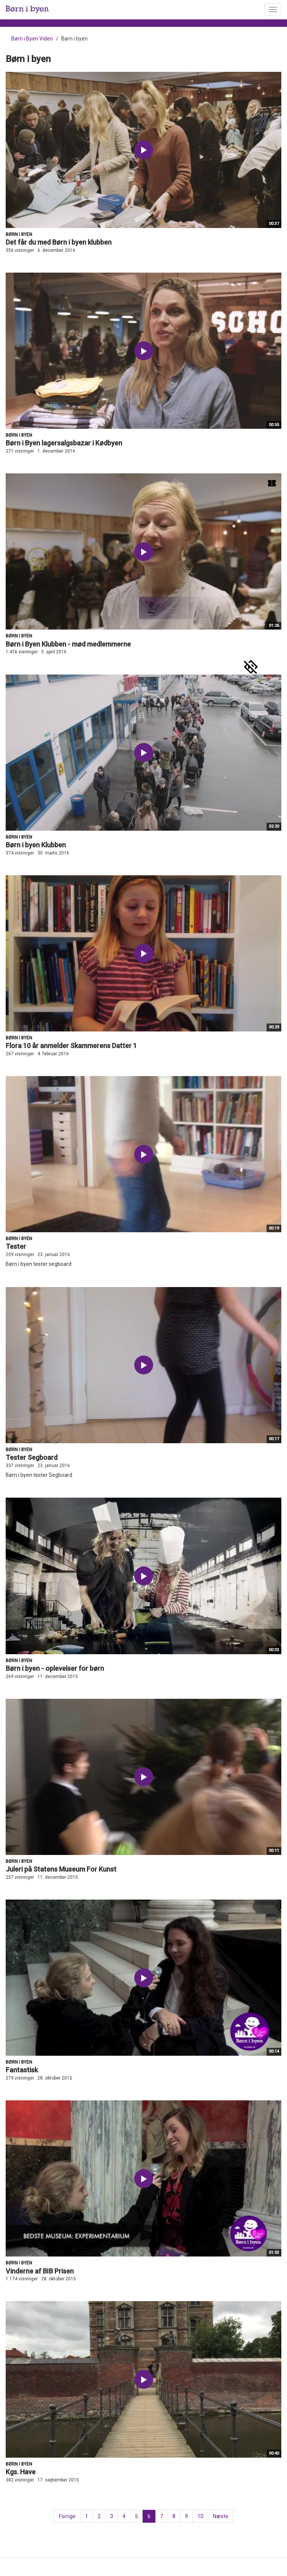 Image resolution: width=287 pixels, height=2576 pixels. What do you see at coordinates (272, 483) in the screenshot?
I see `view your tickets or passes` at bounding box center [272, 483].